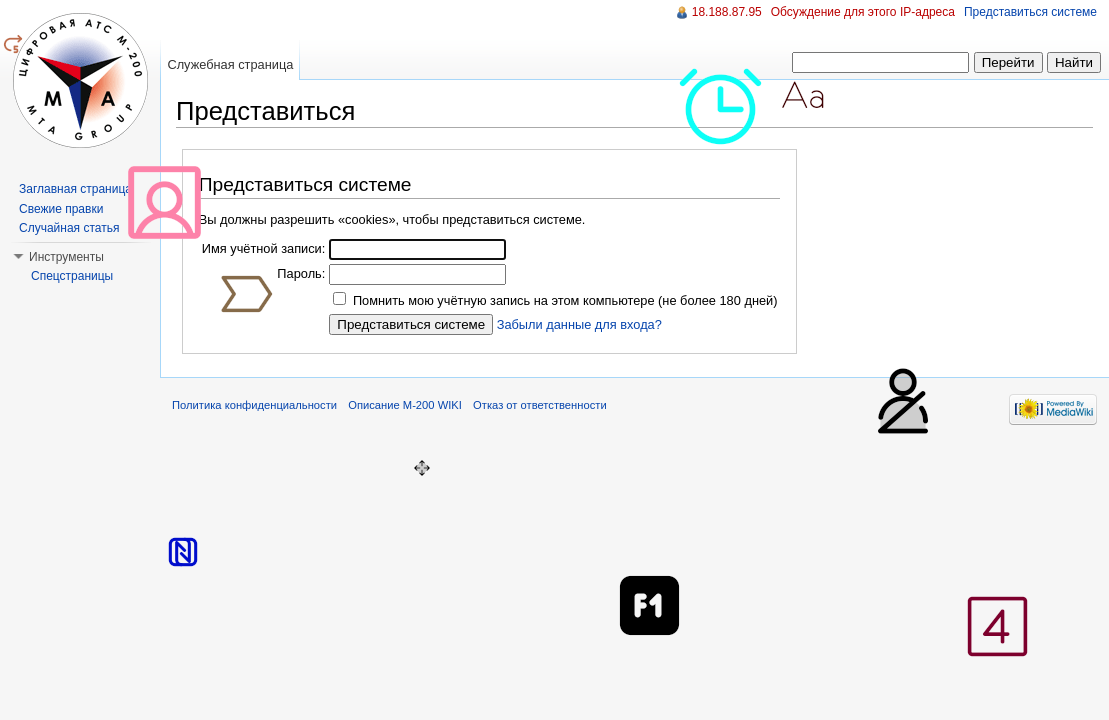 The width and height of the screenshot is (1109, 720). Describe the element at coordinates (649, 605) in the screenshot. I see `access F1 help or documentation` at that location.